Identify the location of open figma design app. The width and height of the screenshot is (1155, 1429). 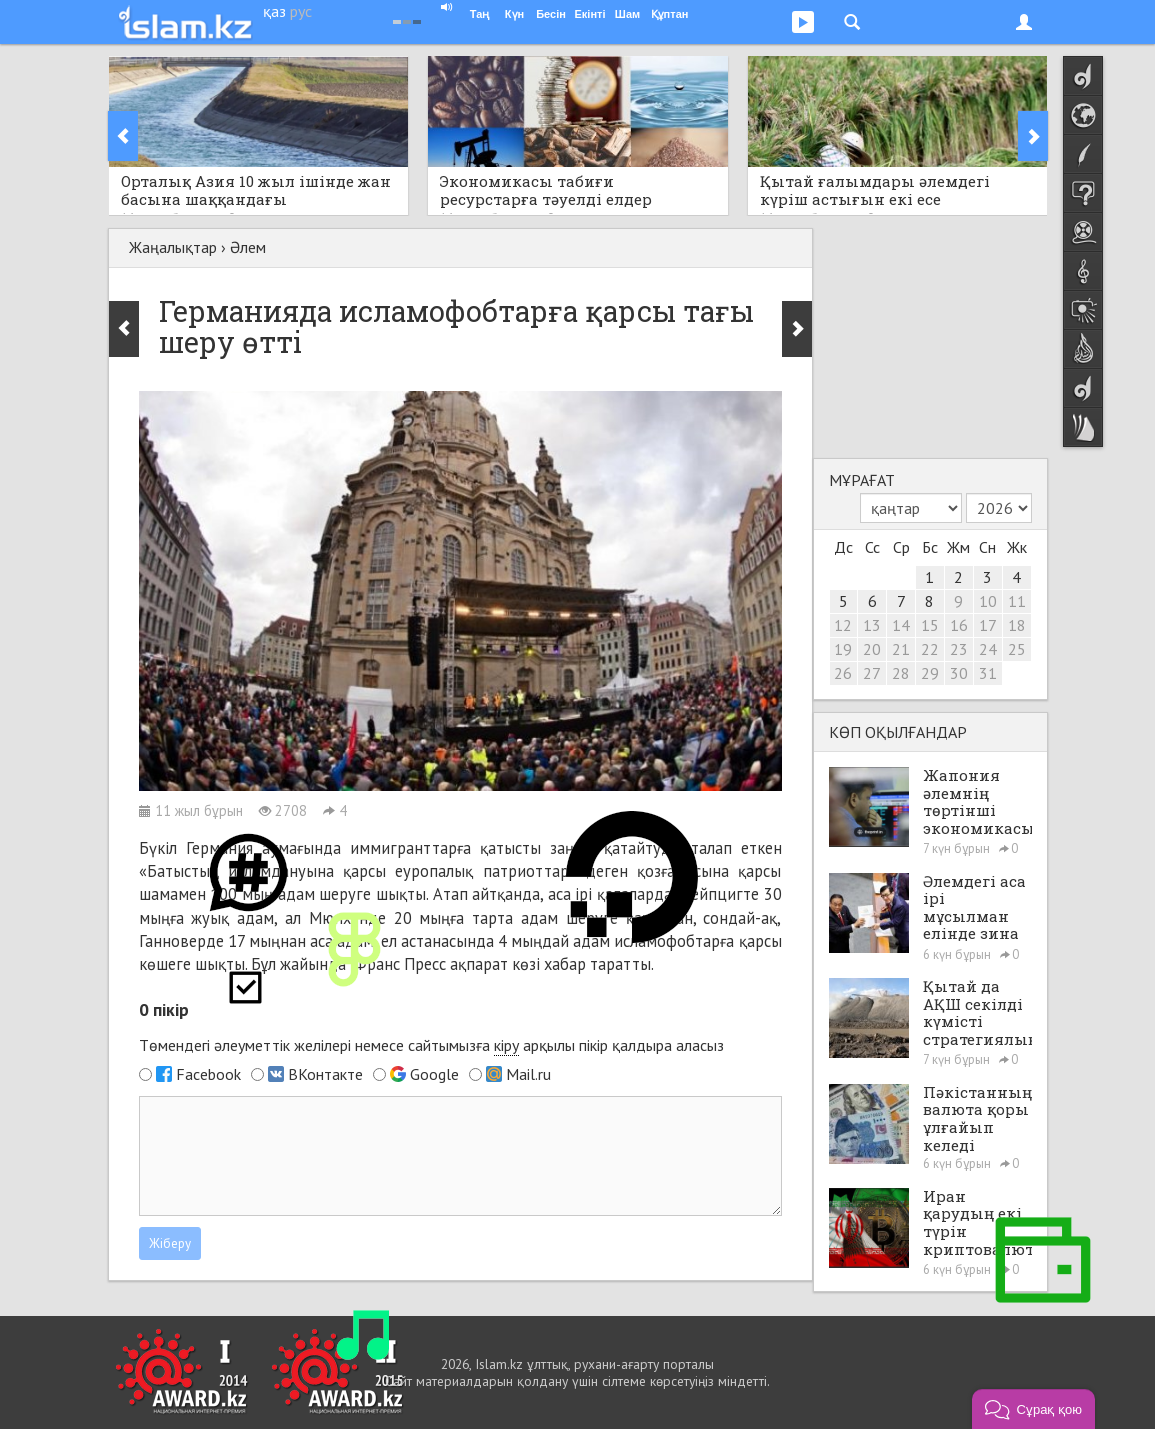
(354, 949).